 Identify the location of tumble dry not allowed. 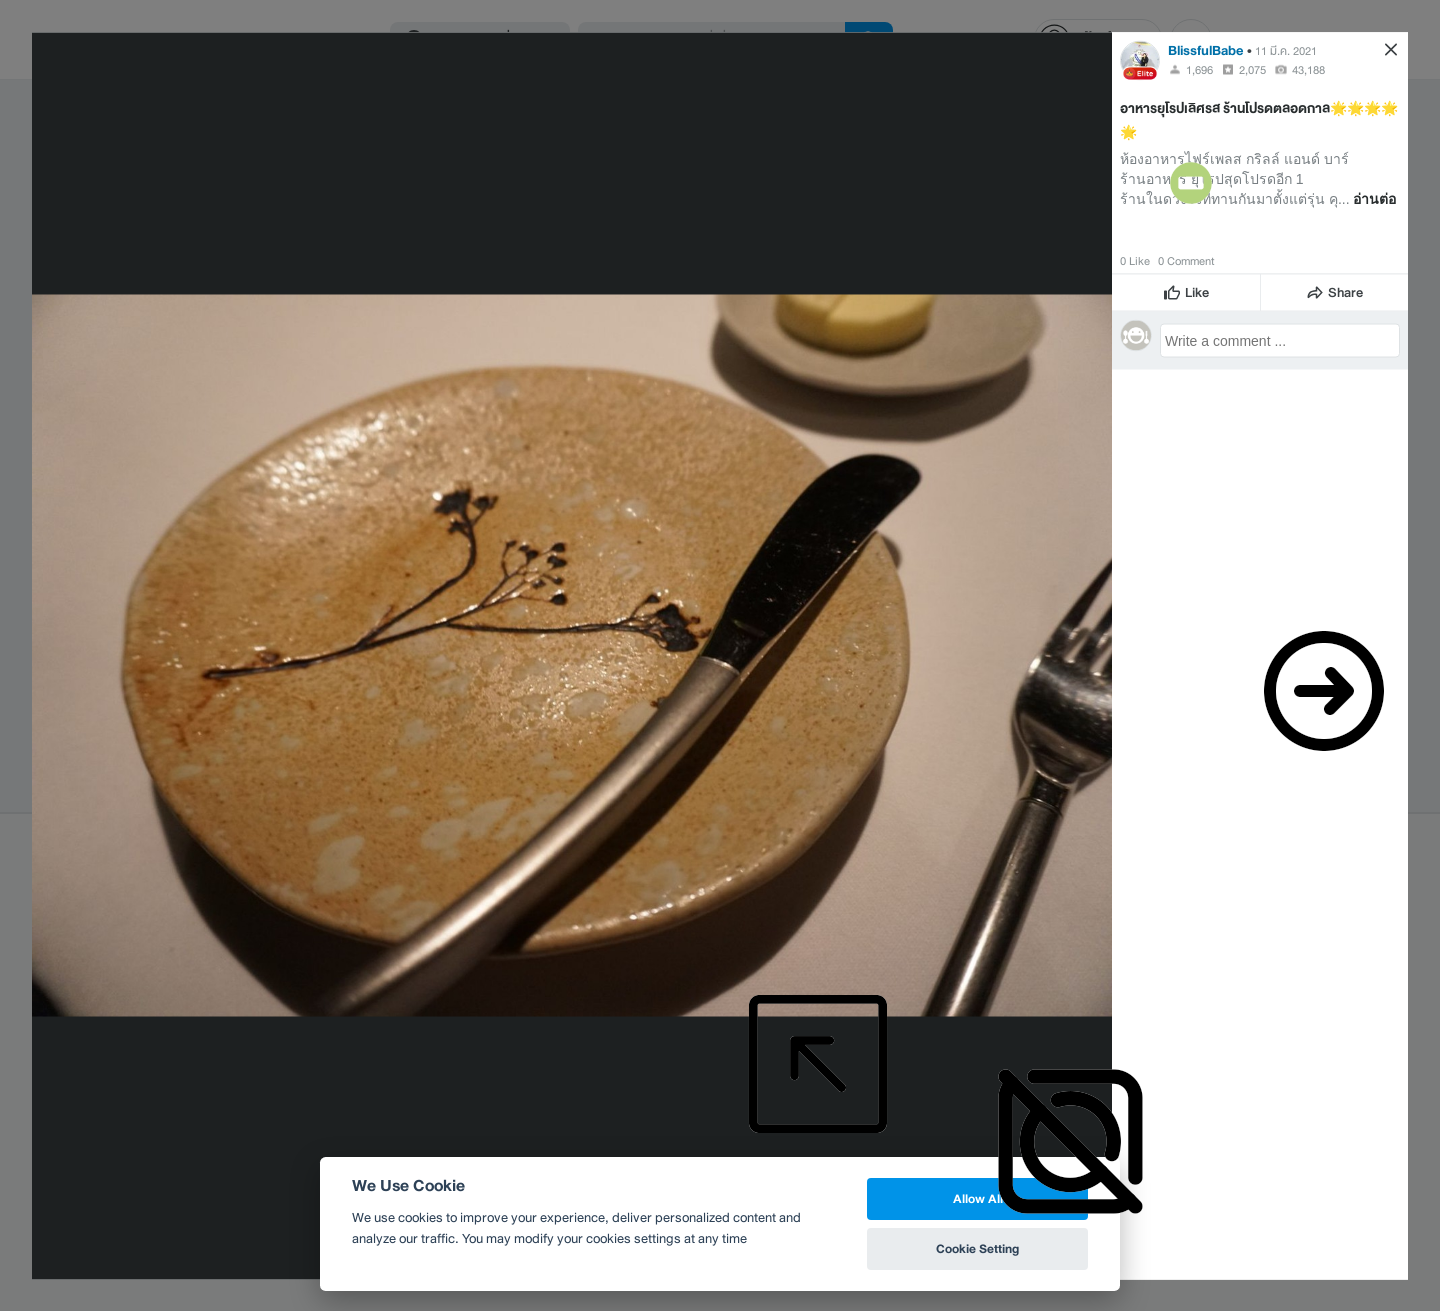
(1070, 1141).